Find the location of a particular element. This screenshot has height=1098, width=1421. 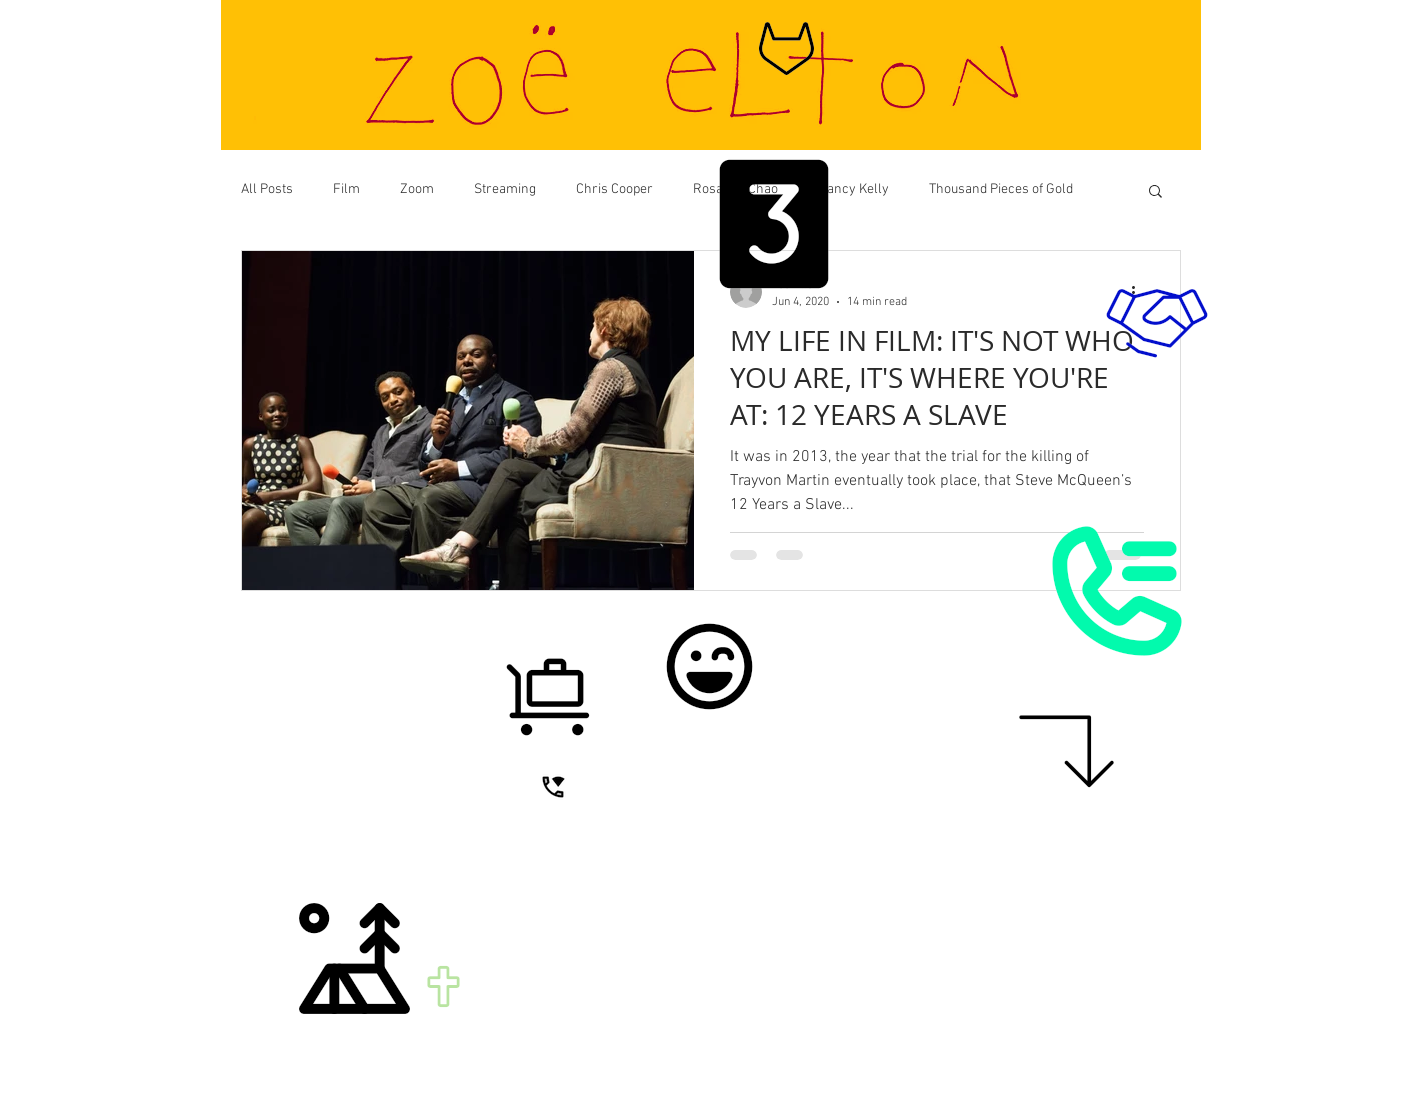

explore camping or outdoor activities is located at coordinates (354, 958).